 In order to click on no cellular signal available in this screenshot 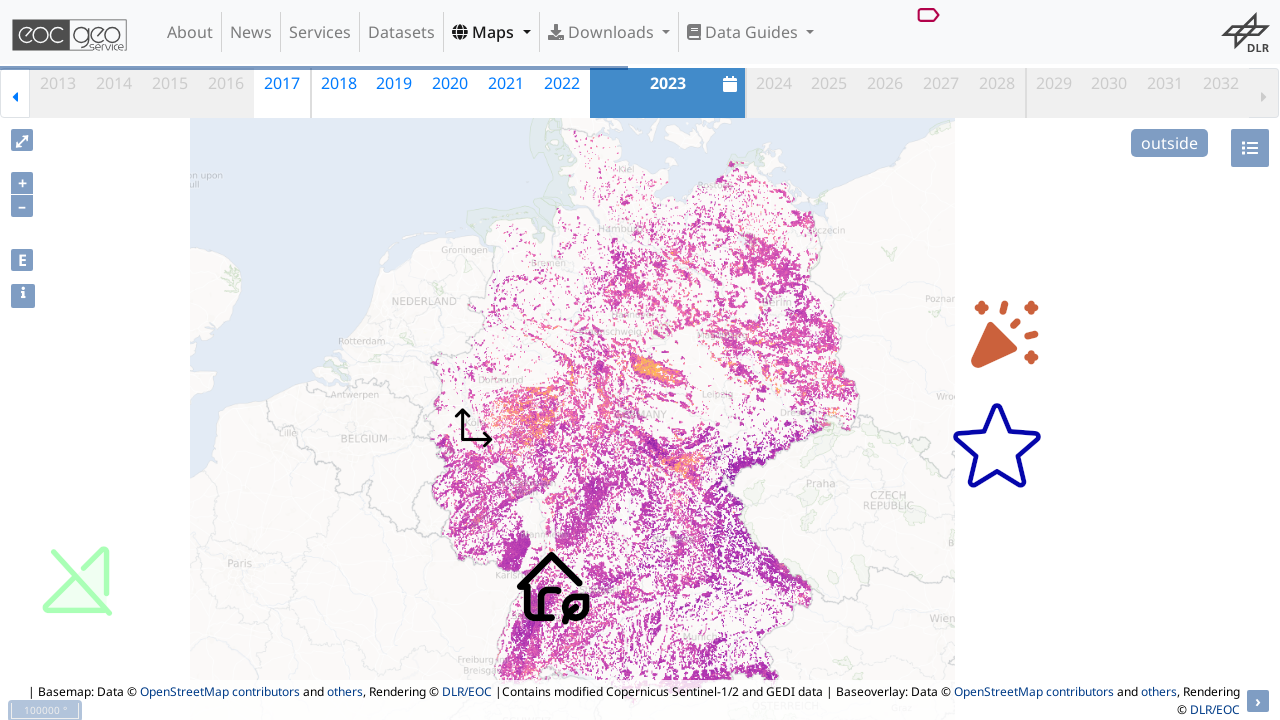, I will do `click(81, 582)`.